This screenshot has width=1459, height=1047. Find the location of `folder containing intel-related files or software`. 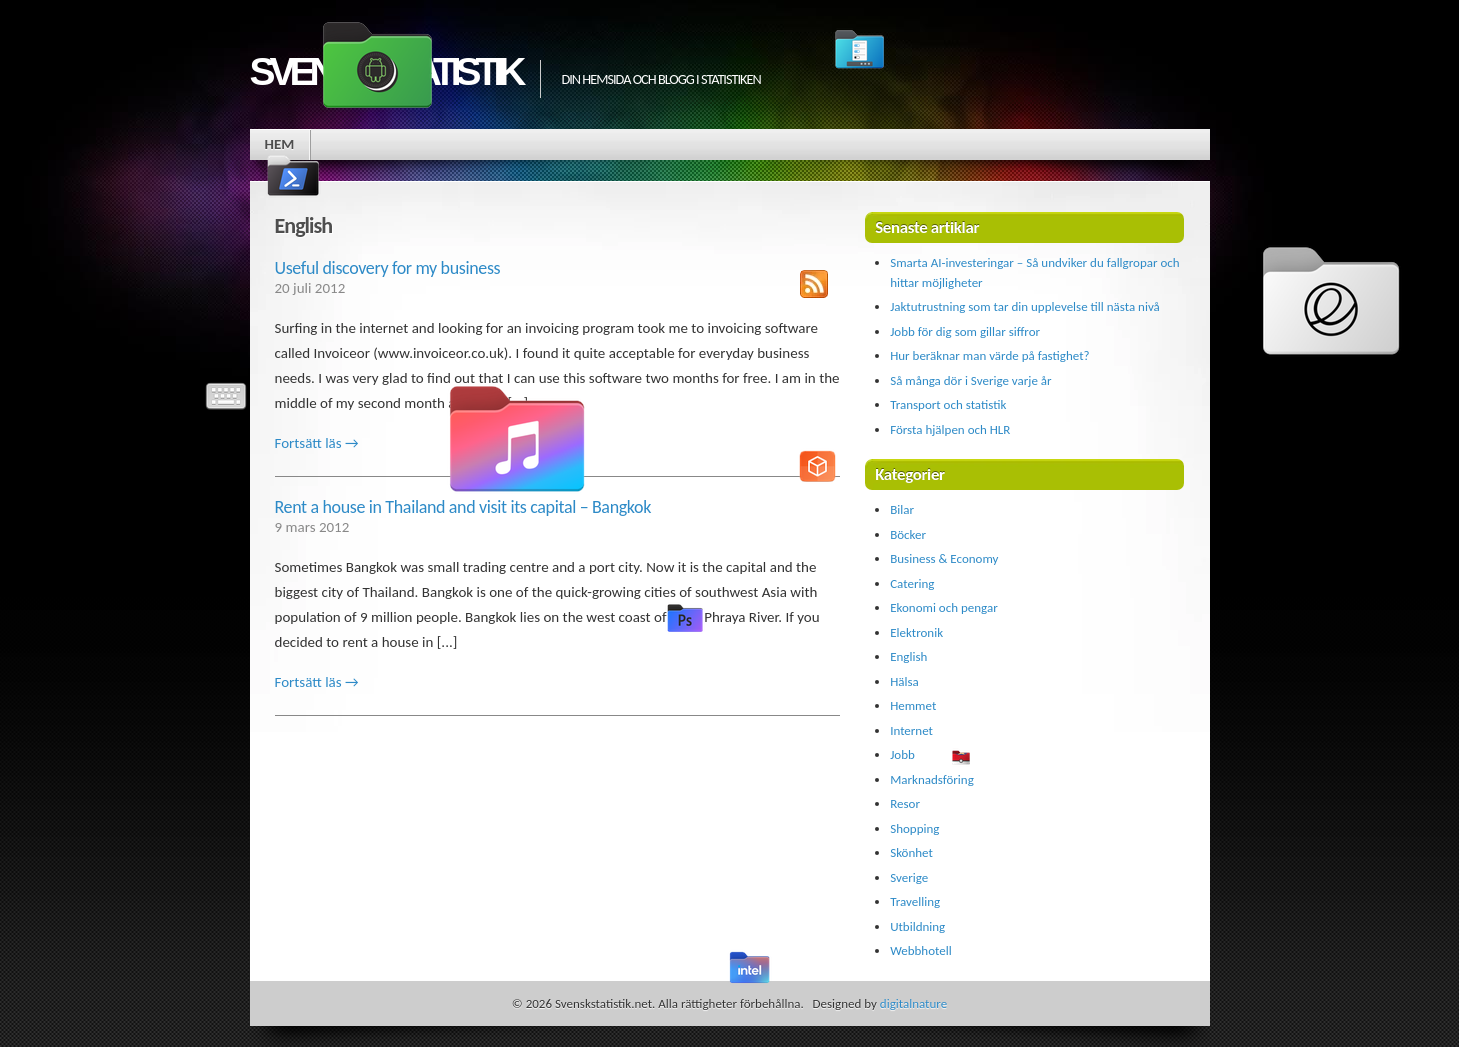

folder containing intel-related files or software is located at coordinates (749, 968).